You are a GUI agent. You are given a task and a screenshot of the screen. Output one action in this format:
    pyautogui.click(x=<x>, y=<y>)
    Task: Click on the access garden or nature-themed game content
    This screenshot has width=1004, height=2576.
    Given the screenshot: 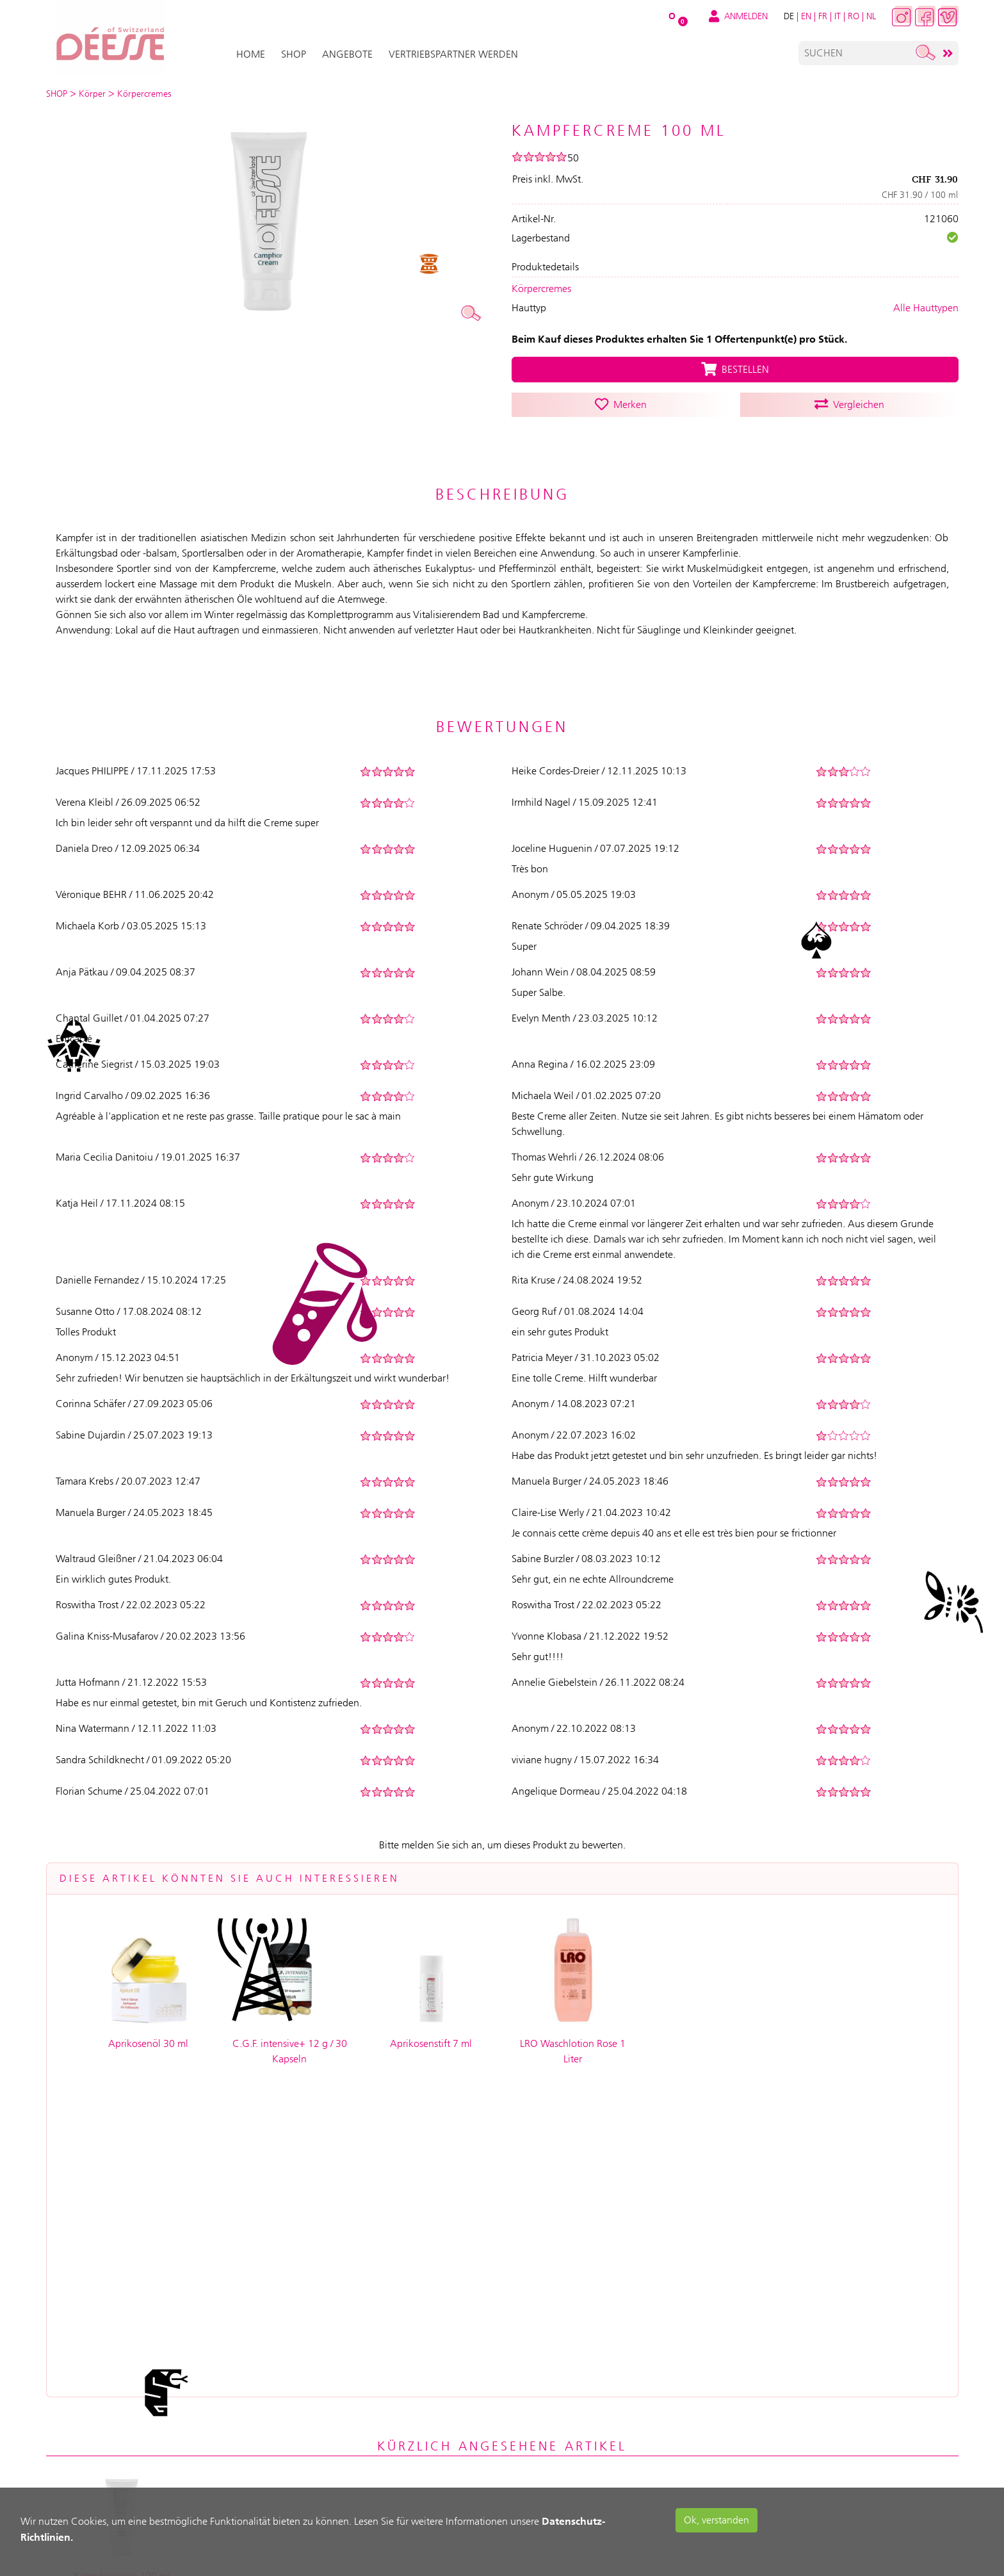 What is the action you would take?
    pyautogui.click(x=952, y=1601)
    